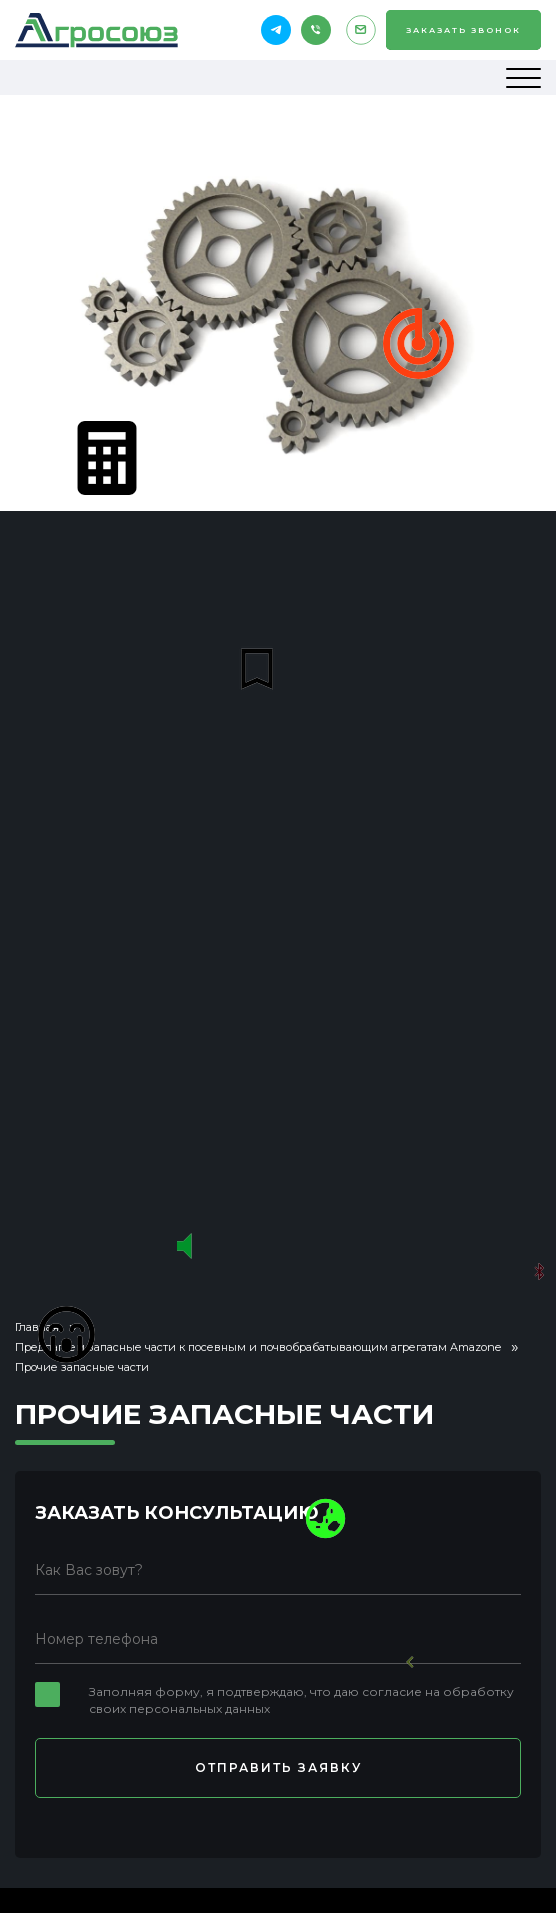 The height and width of the screenshot is (1913, 556). I want to click on save this item for later, so click(257, 669).